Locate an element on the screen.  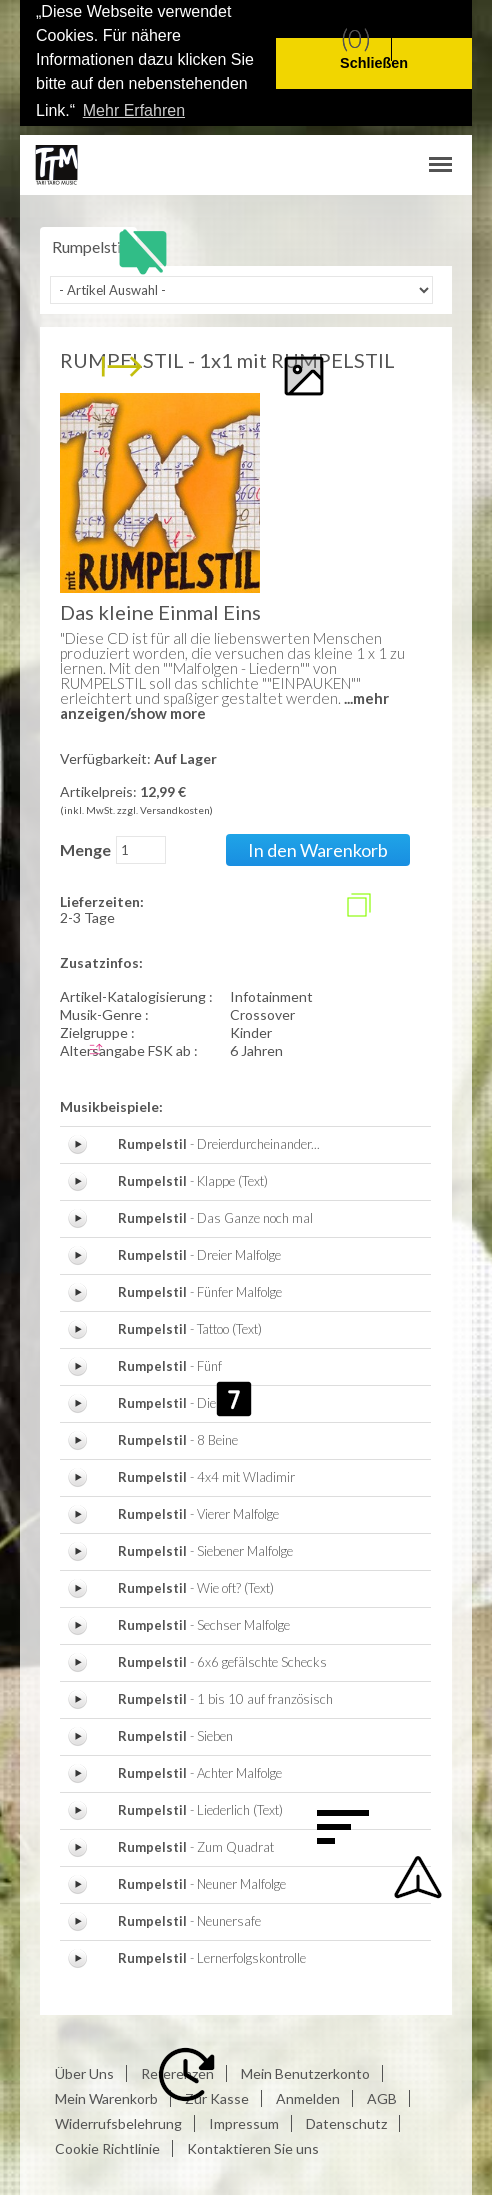
view image or photo is located at coordinates (304, 376).